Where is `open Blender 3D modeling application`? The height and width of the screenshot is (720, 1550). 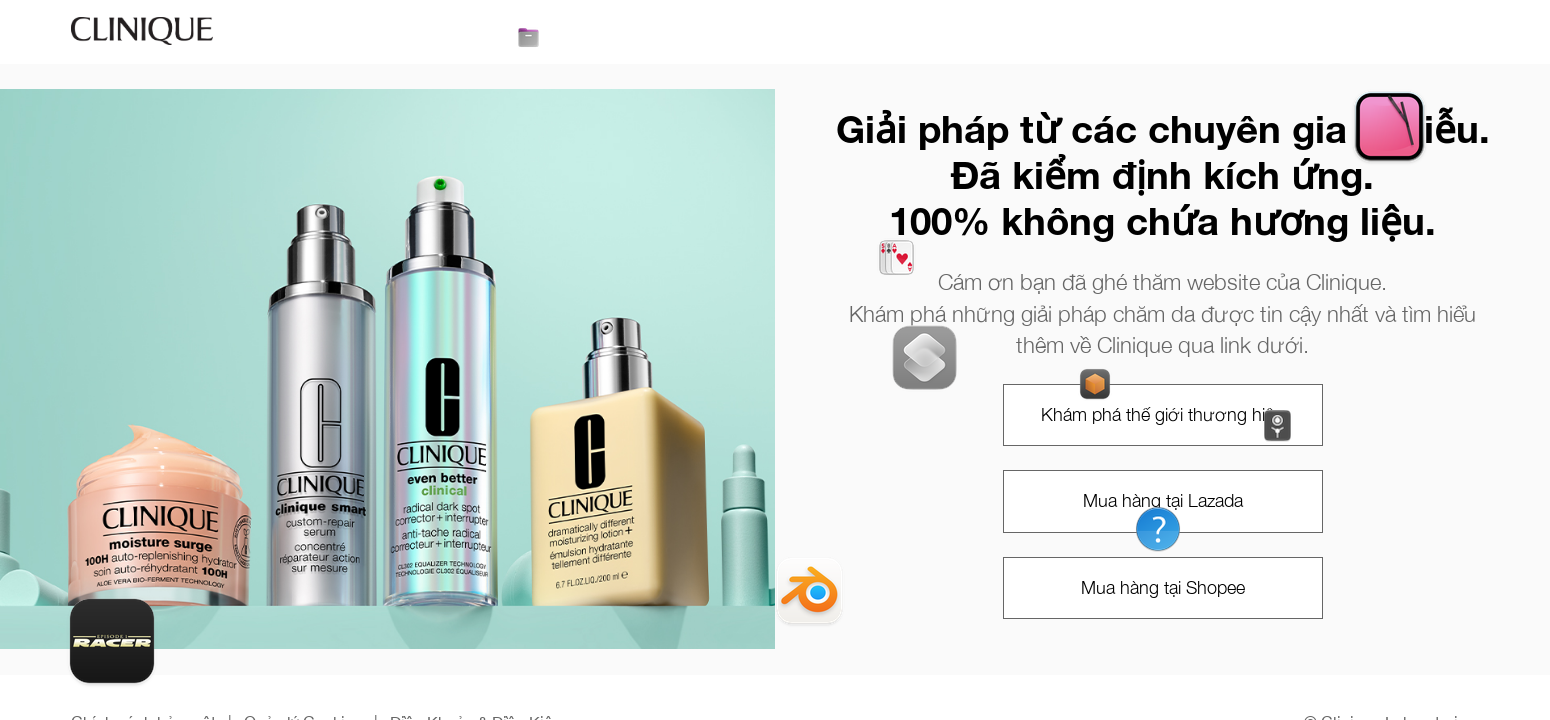
open Blender 3D modeling application is located at coordinates (809, 590).